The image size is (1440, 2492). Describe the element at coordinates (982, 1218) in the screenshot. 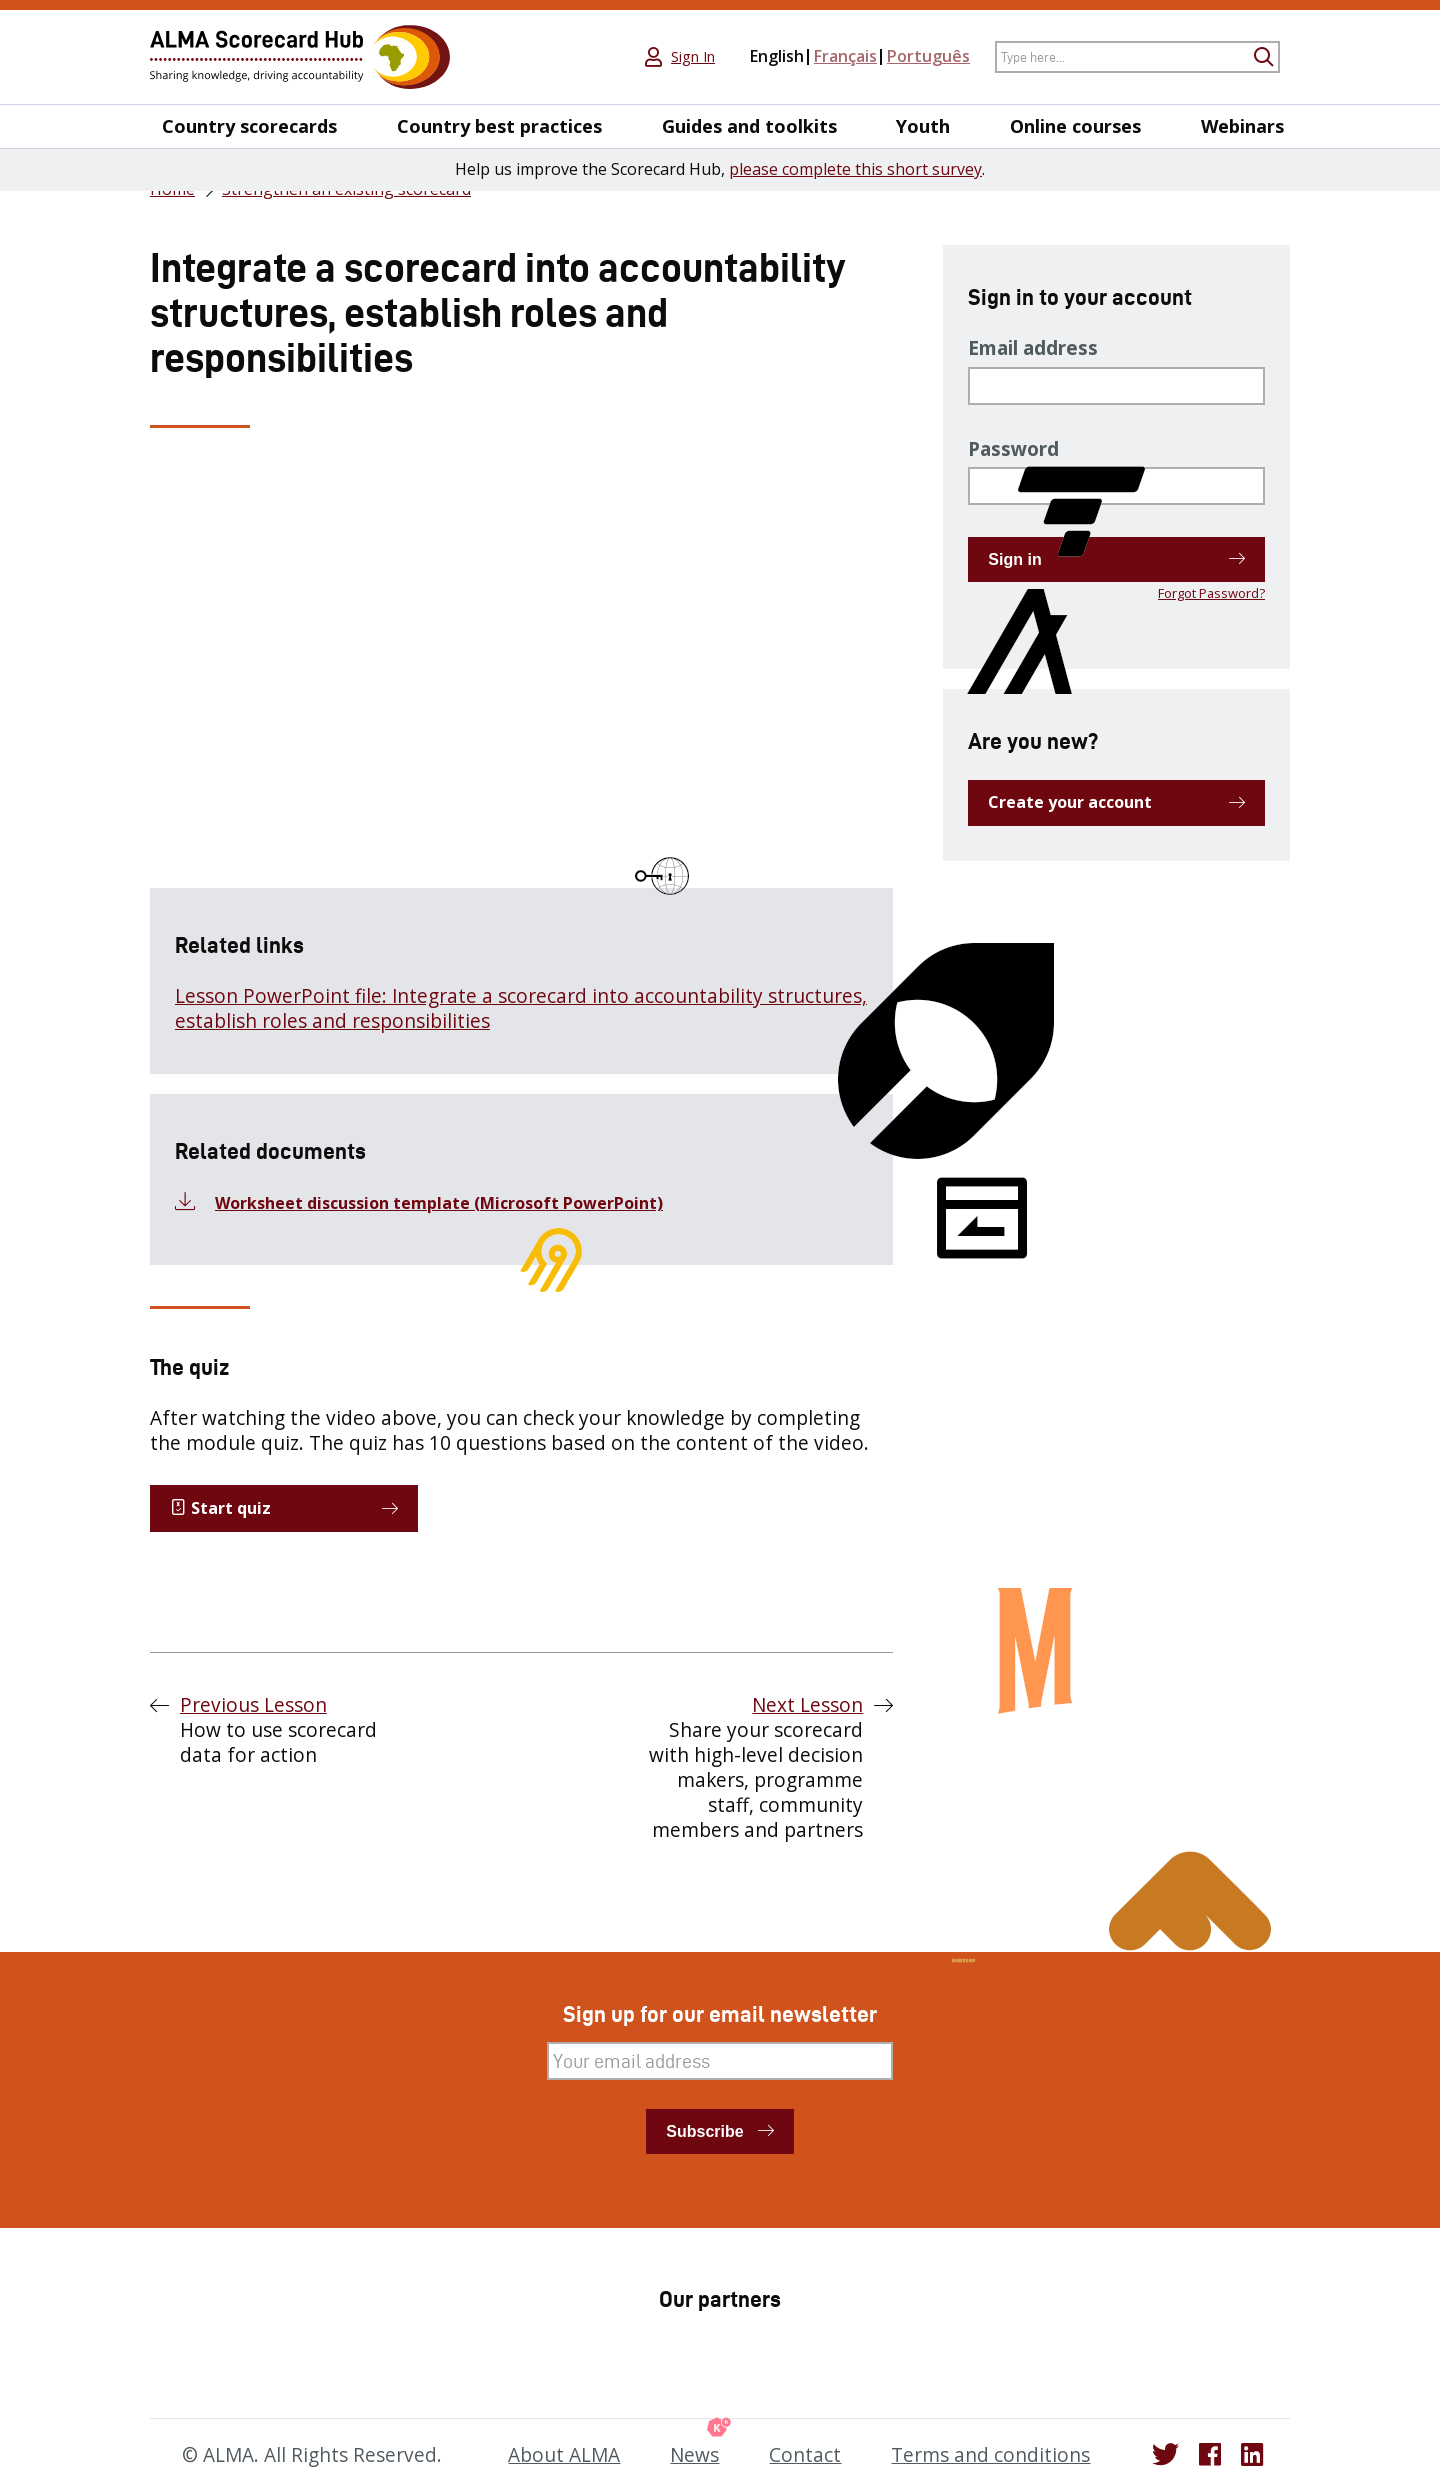

I see `request a refund for a purchase` at that location.